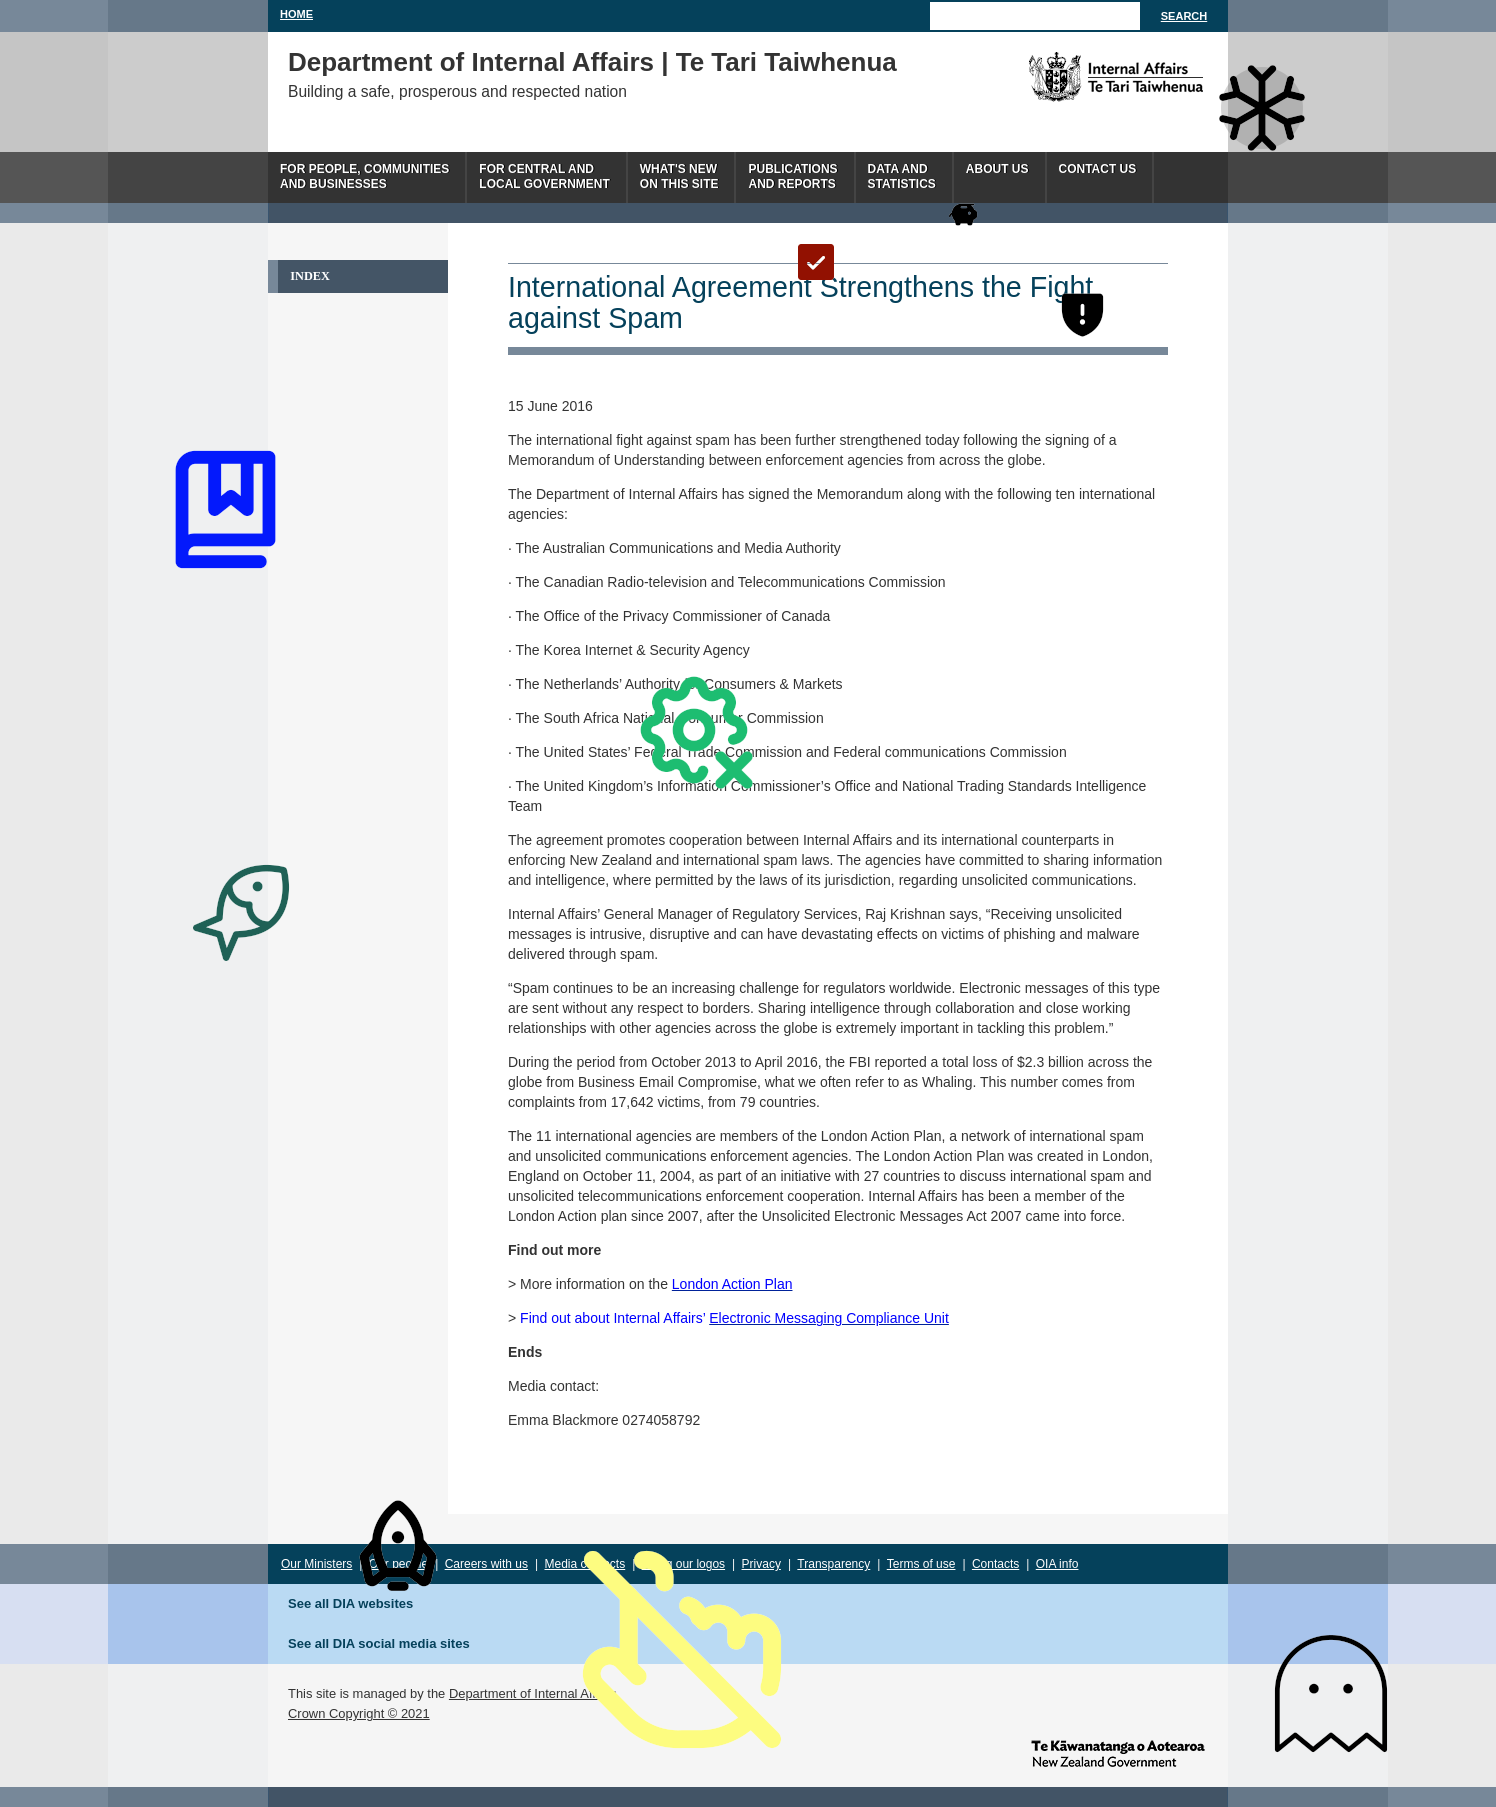  What do you see at coordinates (963, 214) in the screenshot?
I see `view savings or financial goals` at bounding box center [963, 214].